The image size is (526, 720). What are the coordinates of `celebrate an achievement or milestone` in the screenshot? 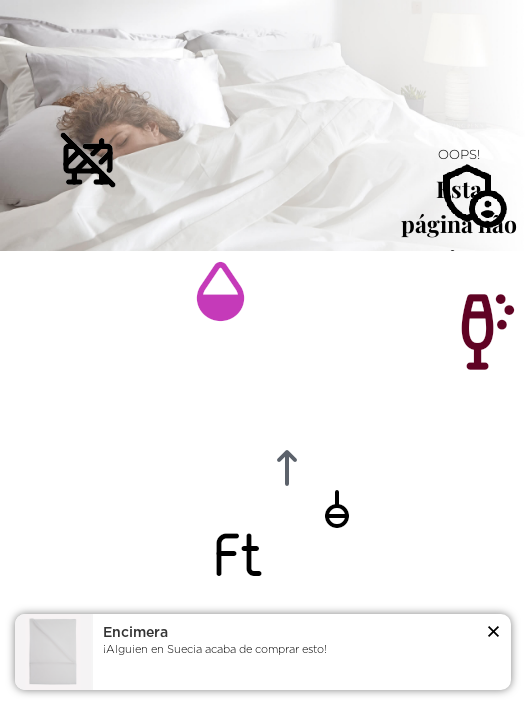 It's located at (480, 332).